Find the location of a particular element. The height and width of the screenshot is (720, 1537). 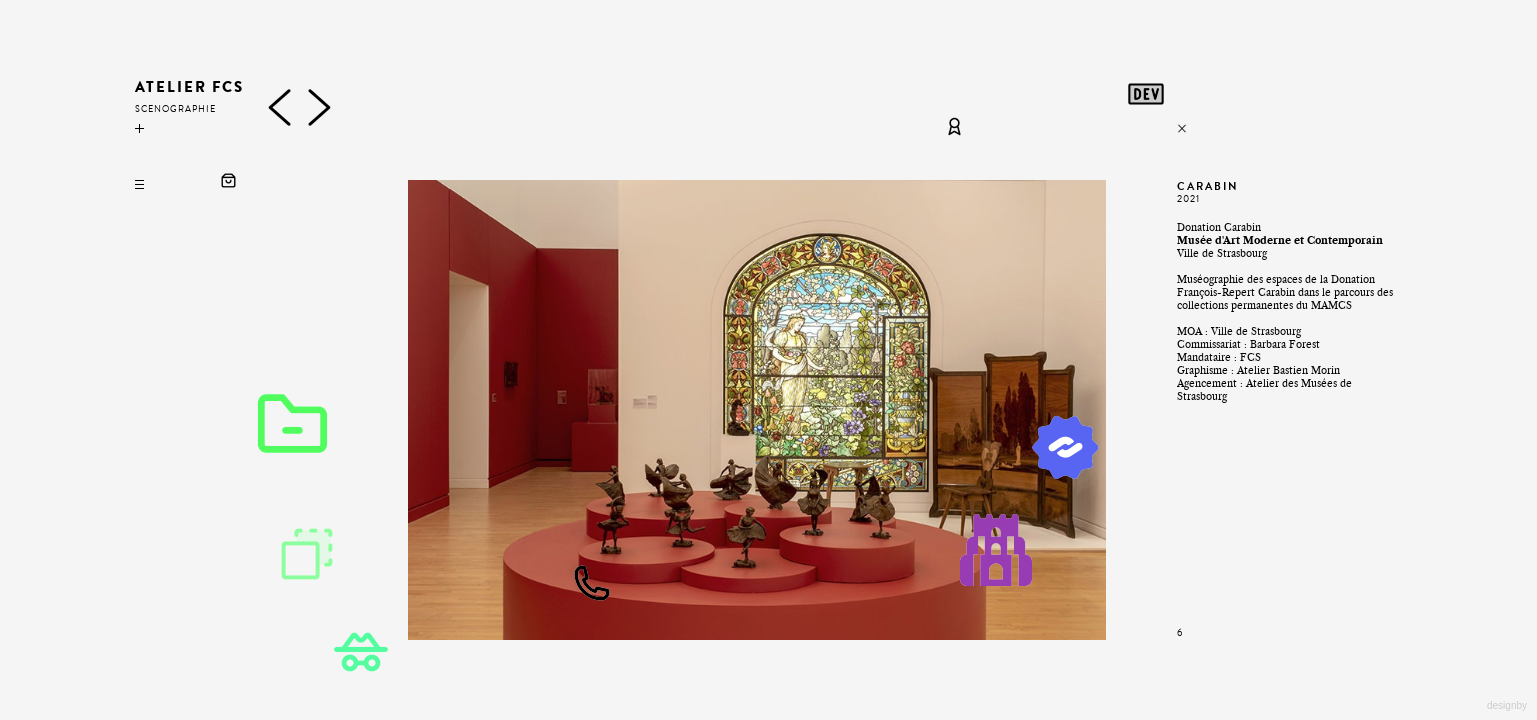

indicates a discord partnered server is located at coordinates (1065, 447).